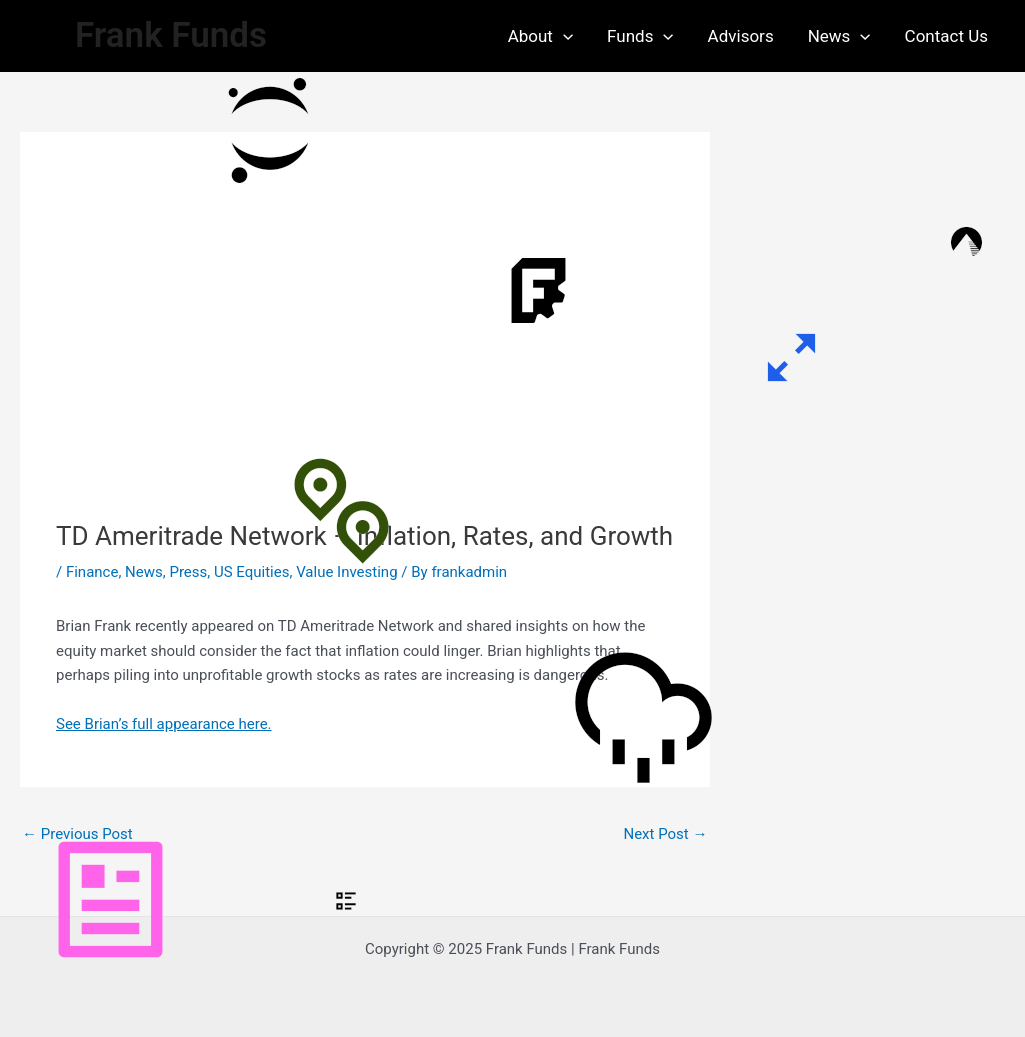  Describe the element at coordinates (791, 357) in the screenshot. I see `expand content to fullscreen` at that location.